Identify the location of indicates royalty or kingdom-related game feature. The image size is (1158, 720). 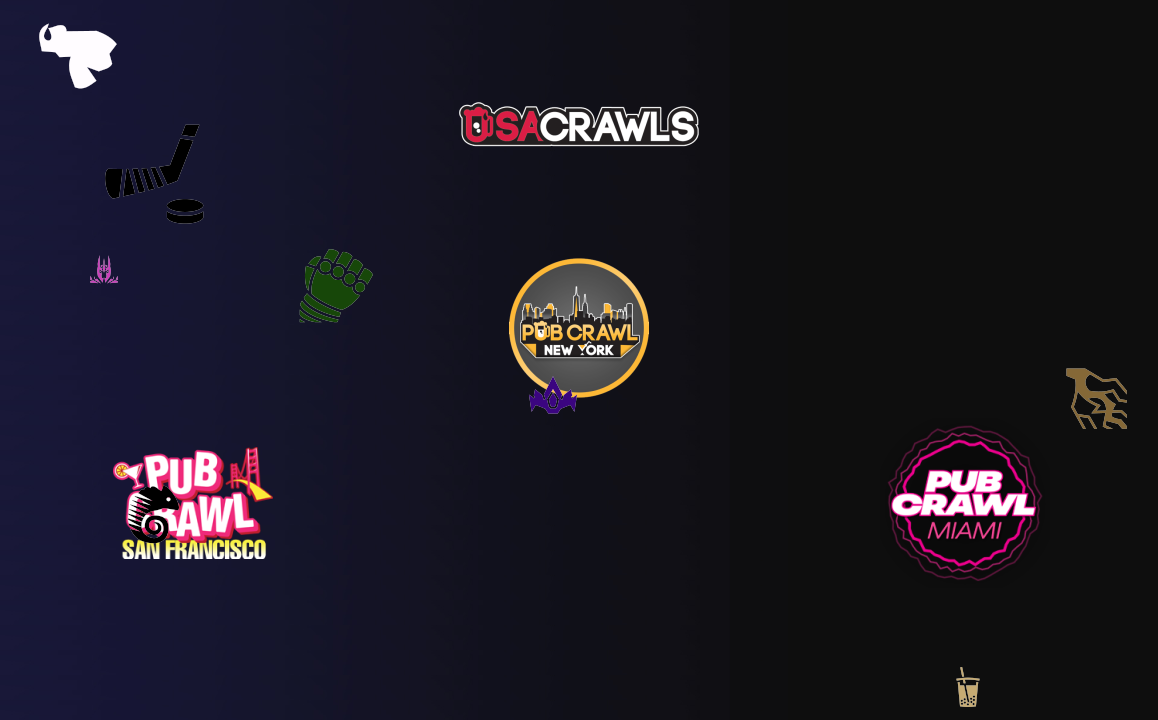
(553, 396).